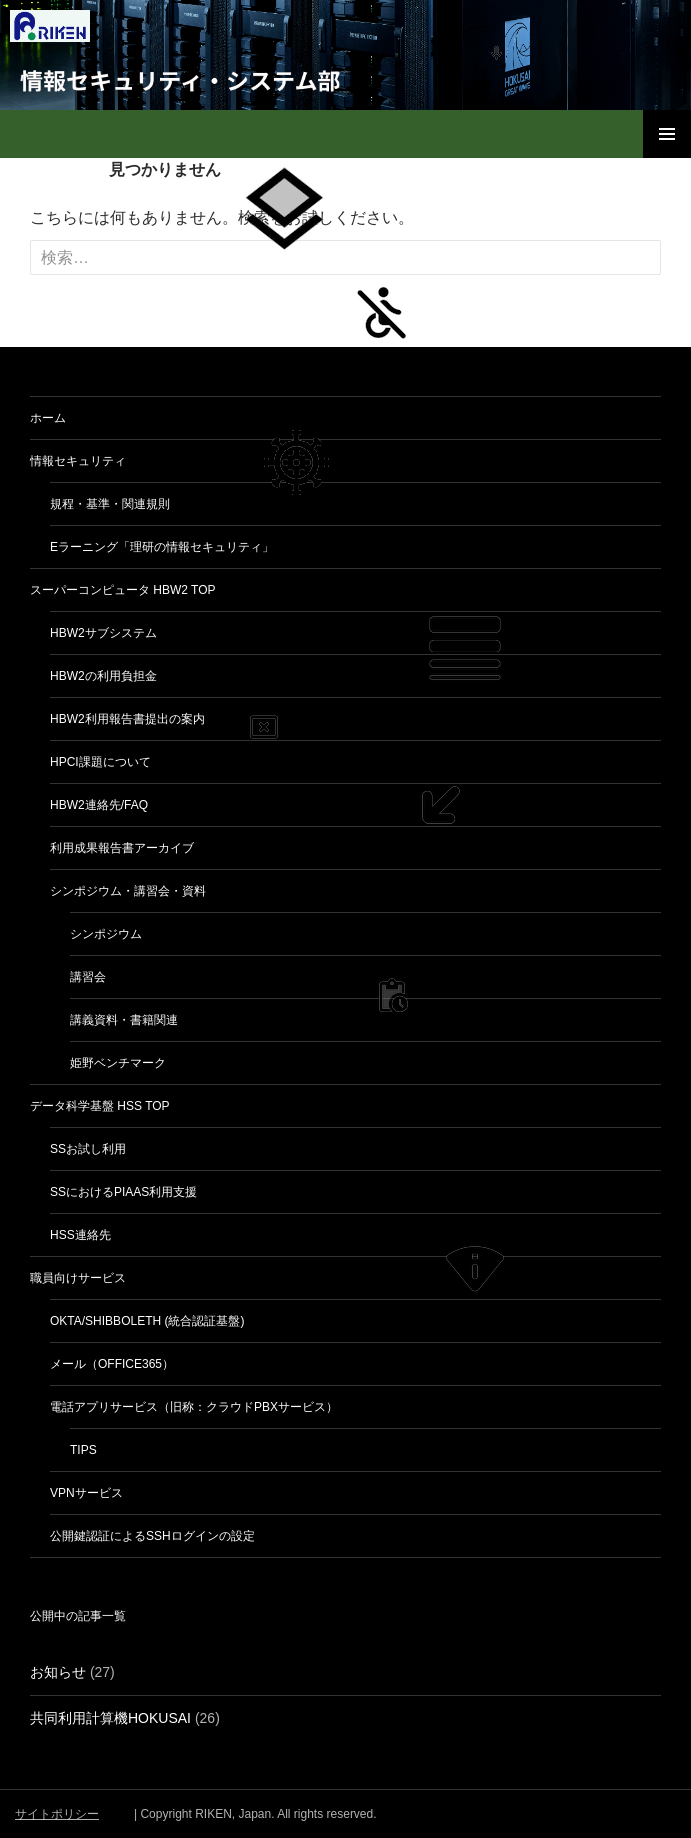 Image resolution: width=691 pixels, height=1838 pixels. Describe the element at coordinates (296, 462) in the screenshot. I see `view covid-19 related information` at that location.